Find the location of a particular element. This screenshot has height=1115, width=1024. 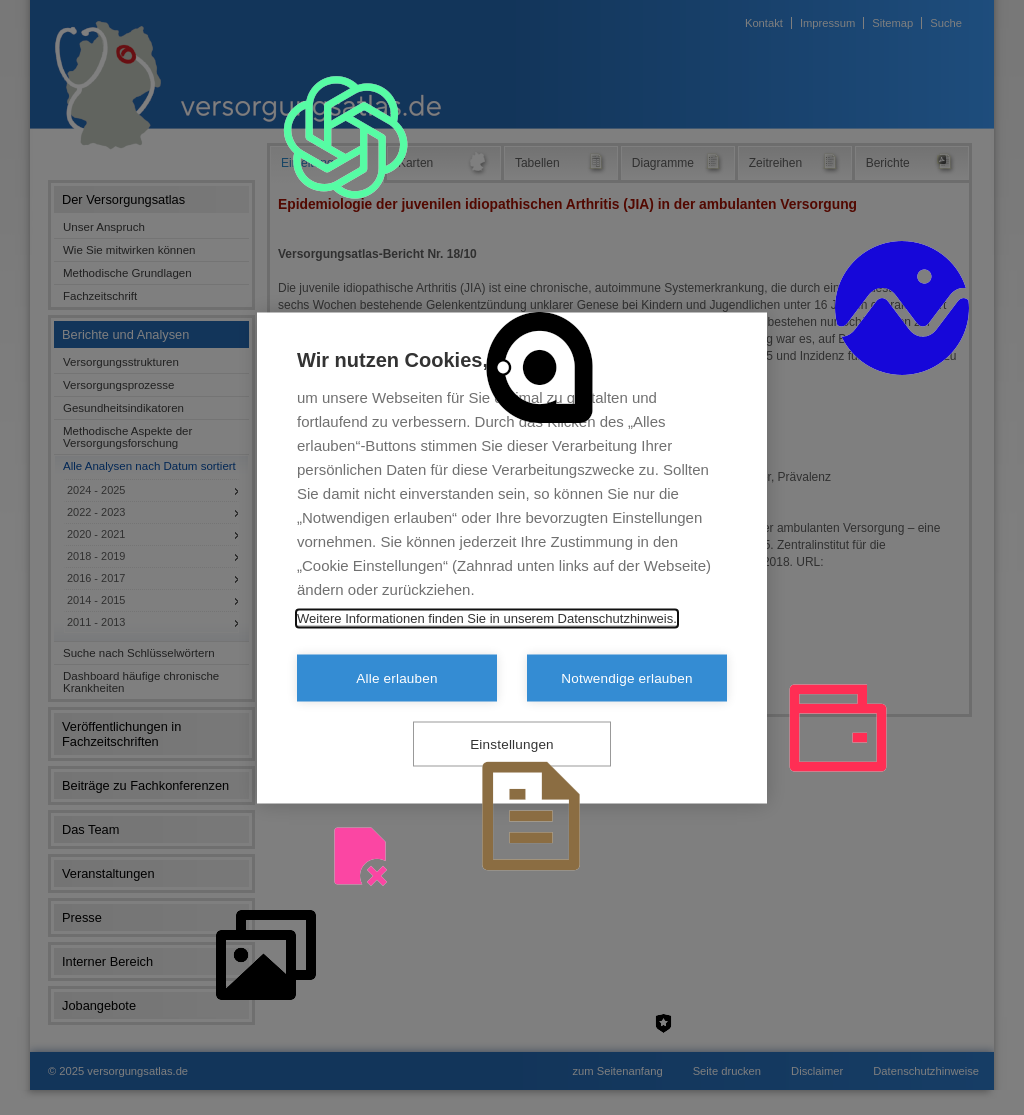

indicates premium or verified security status is located at coordinates (663, 1023).